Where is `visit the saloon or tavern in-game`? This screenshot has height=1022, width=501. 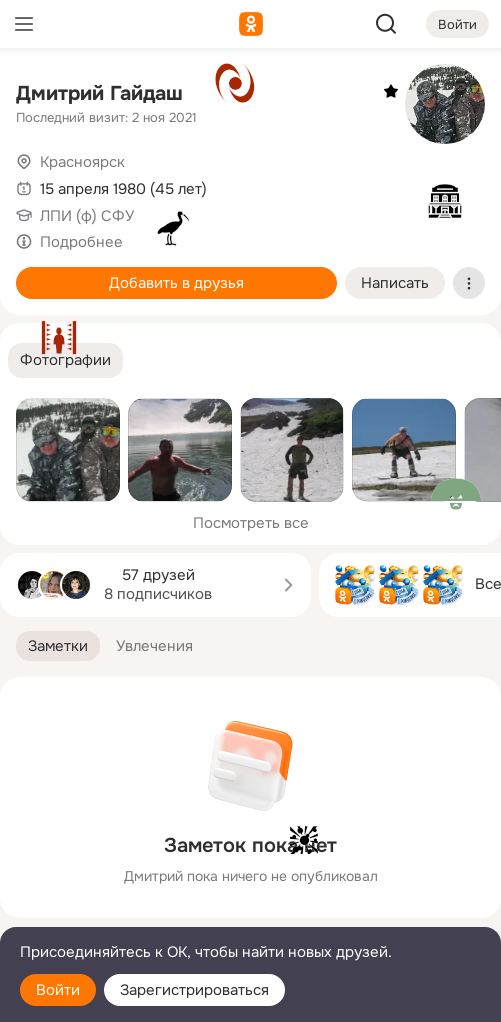 visit the saloon or tavern in-game is located at coordinates (445, 201).